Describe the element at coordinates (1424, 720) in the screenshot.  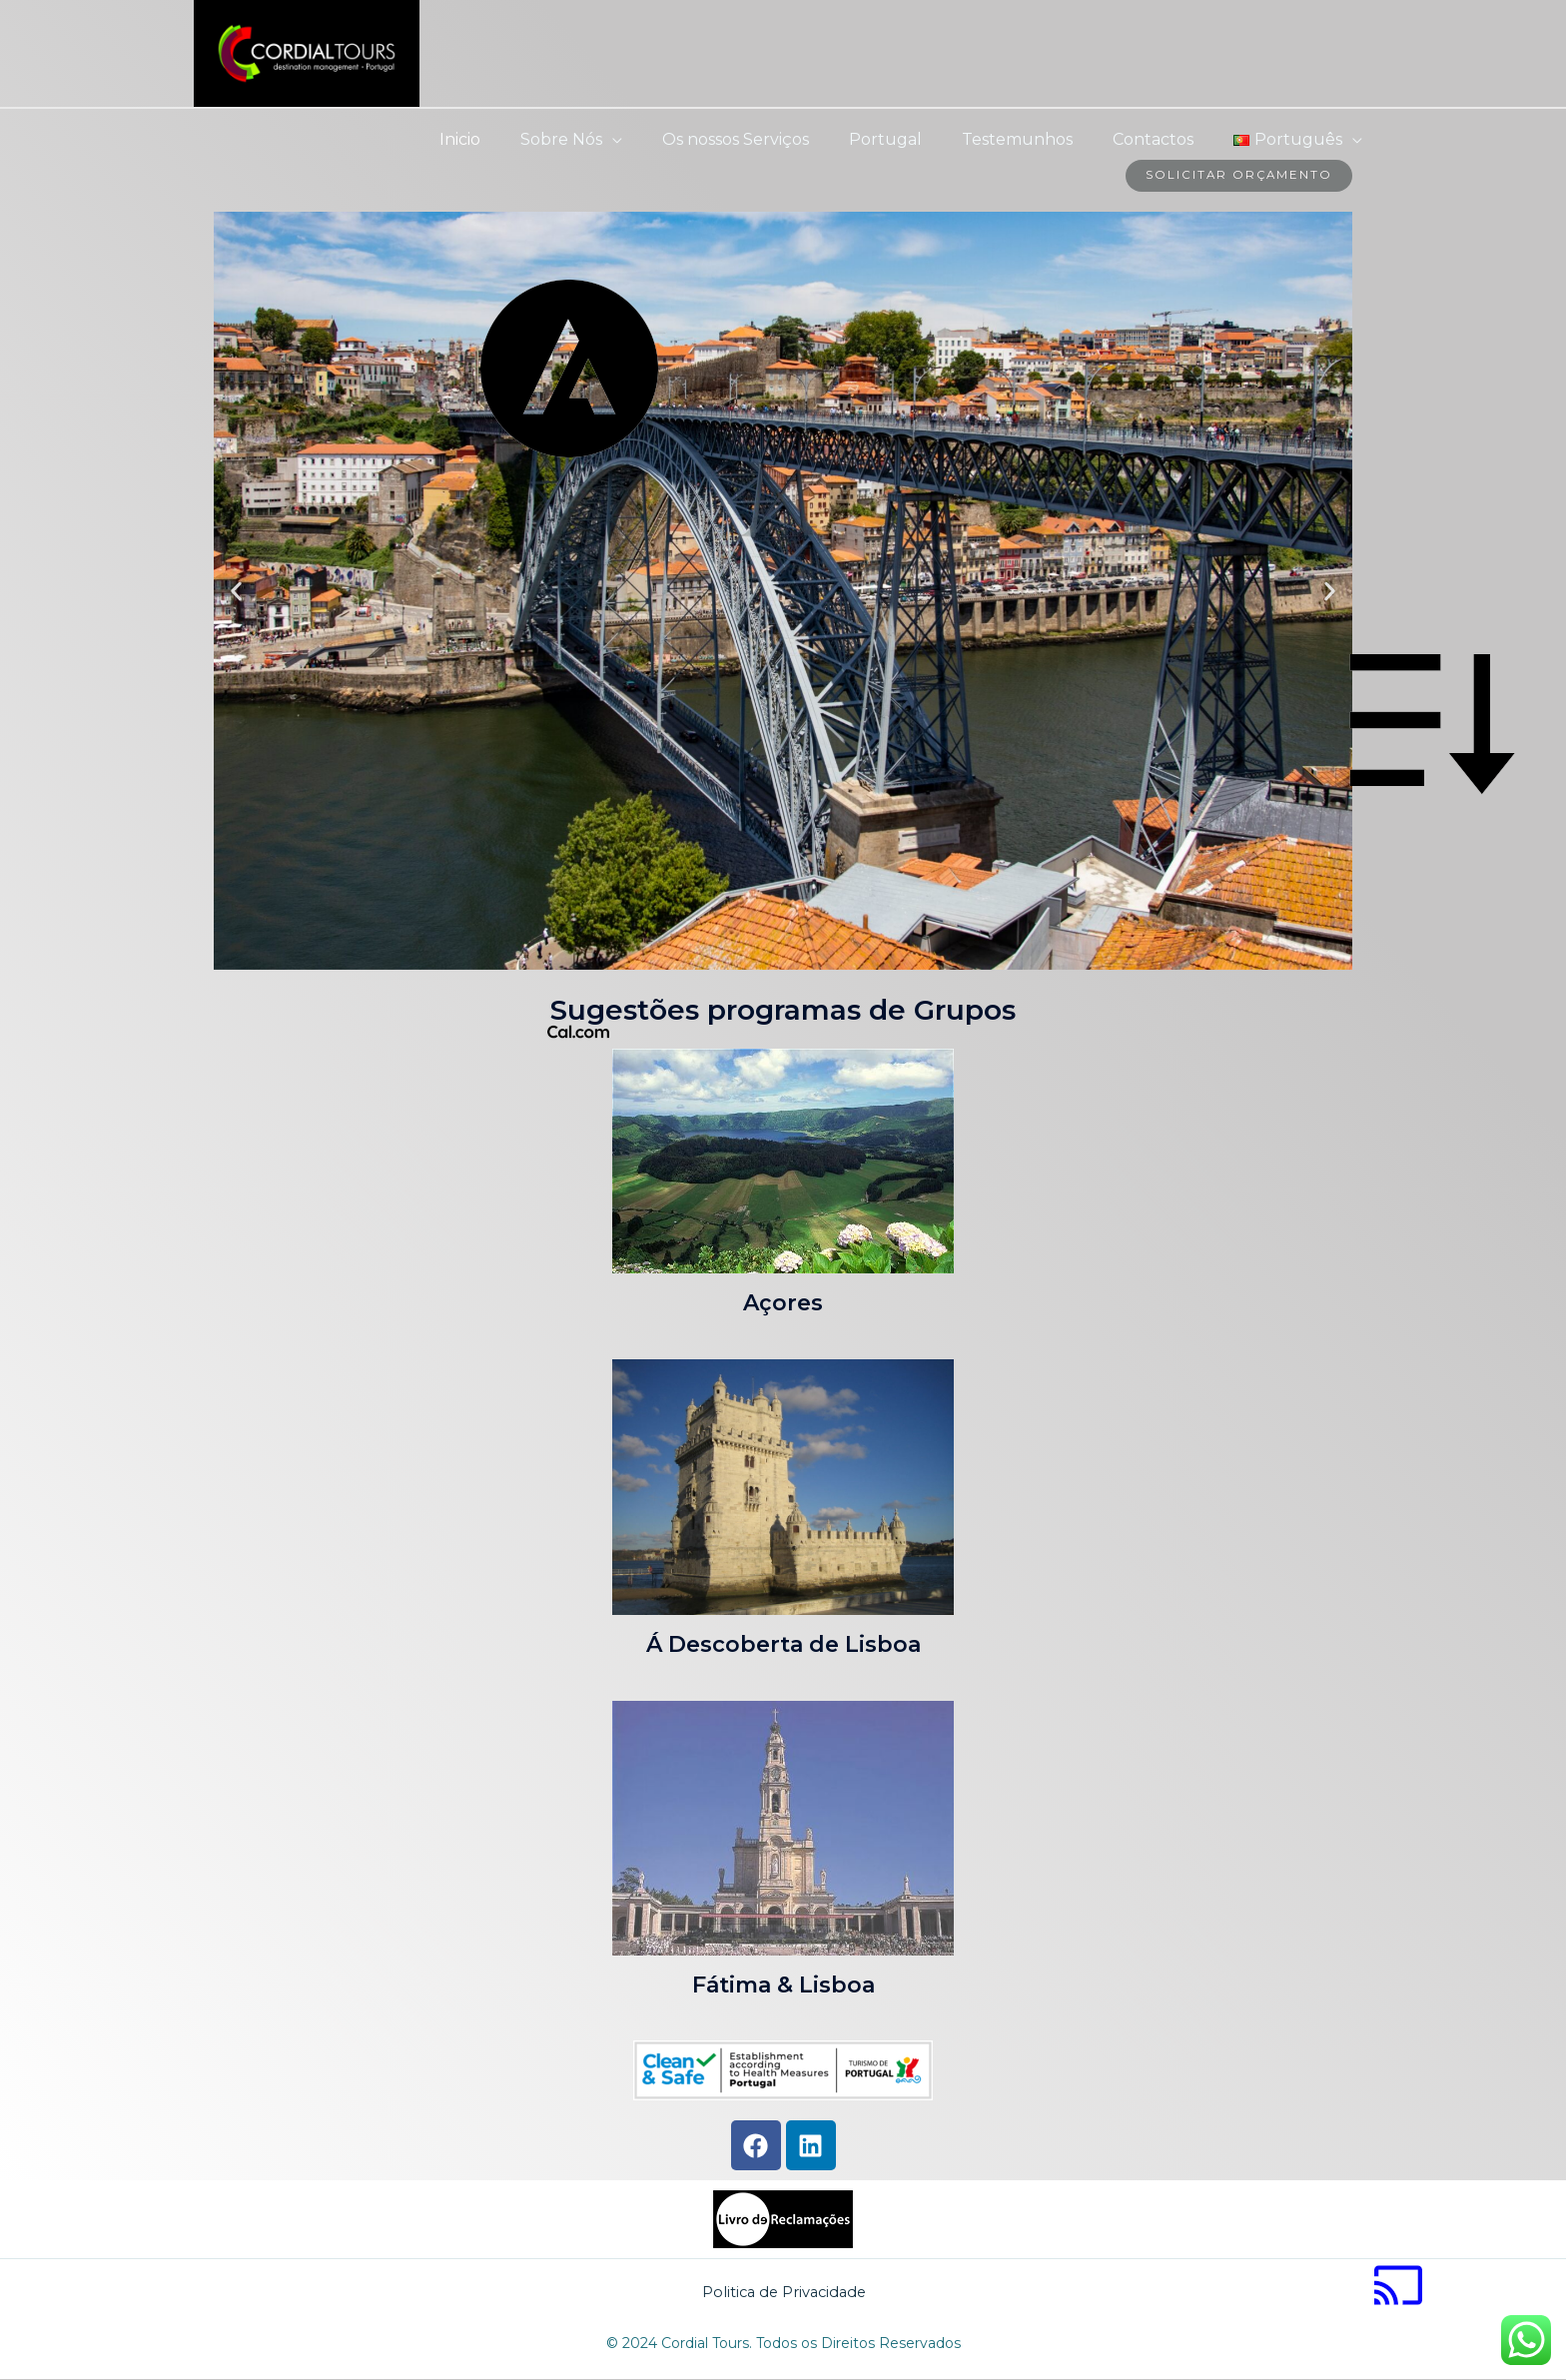
I see `sort items in descending order` at that location.